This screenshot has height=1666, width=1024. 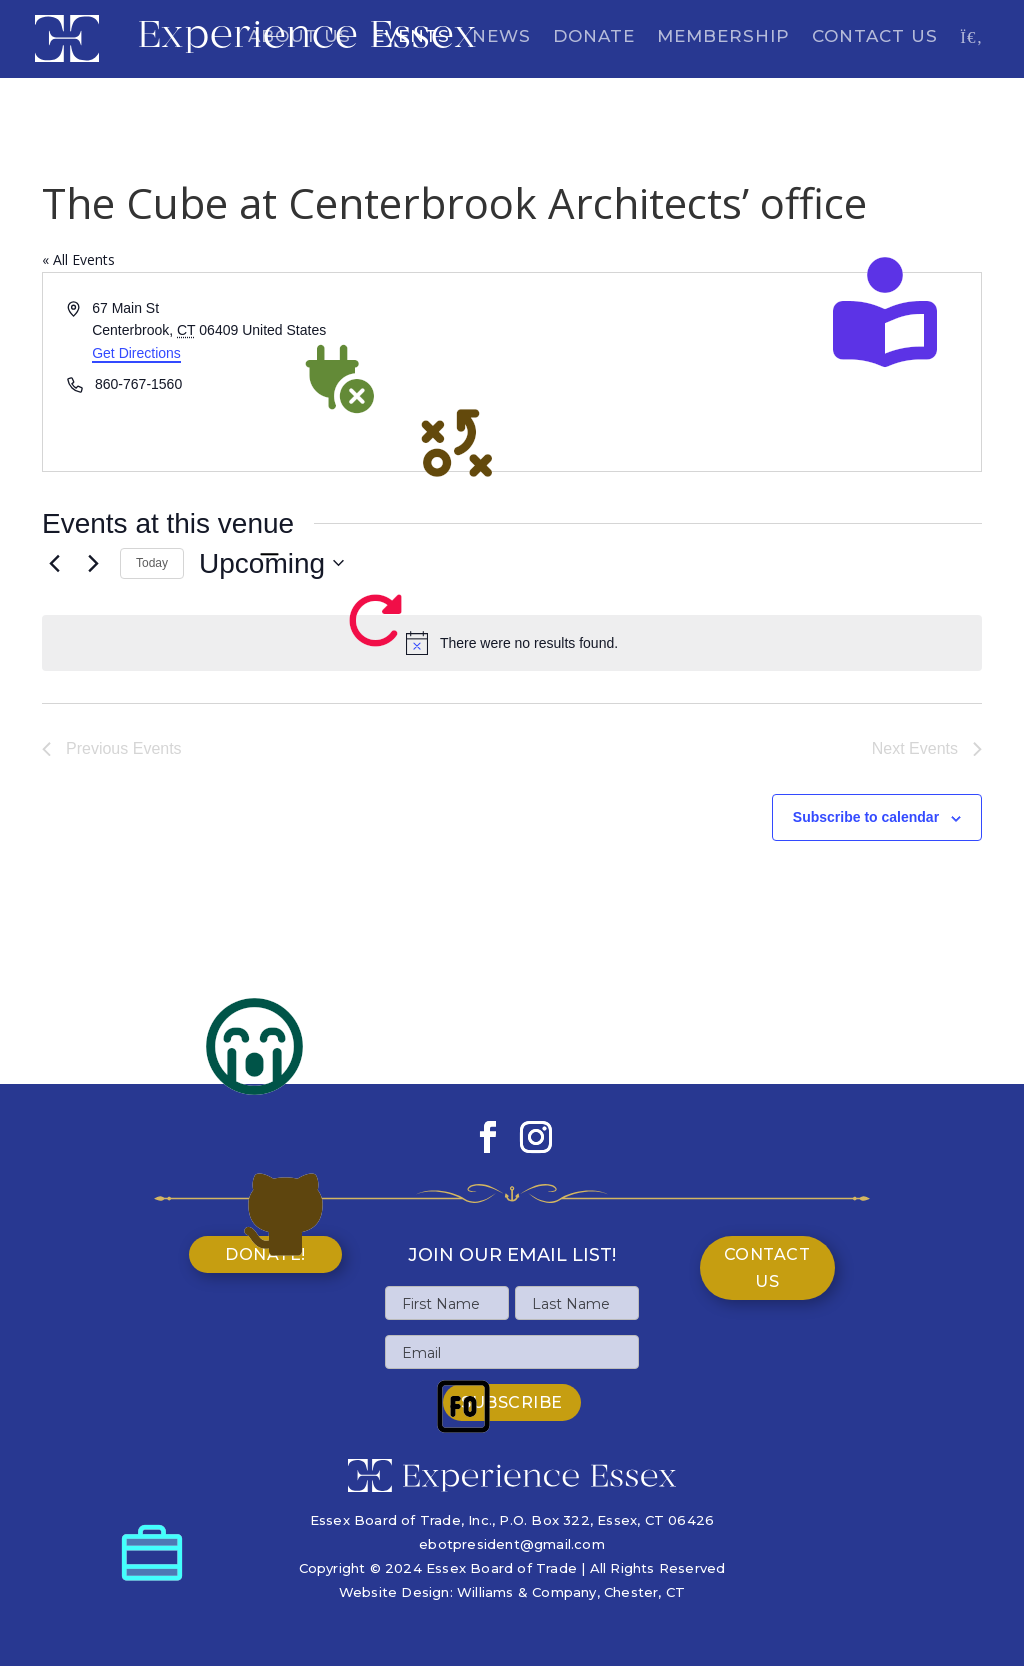 What do you see at coordinates (269, 548) in the screenshot?
I see `minimize the current window` at bounding box center [269, 548].